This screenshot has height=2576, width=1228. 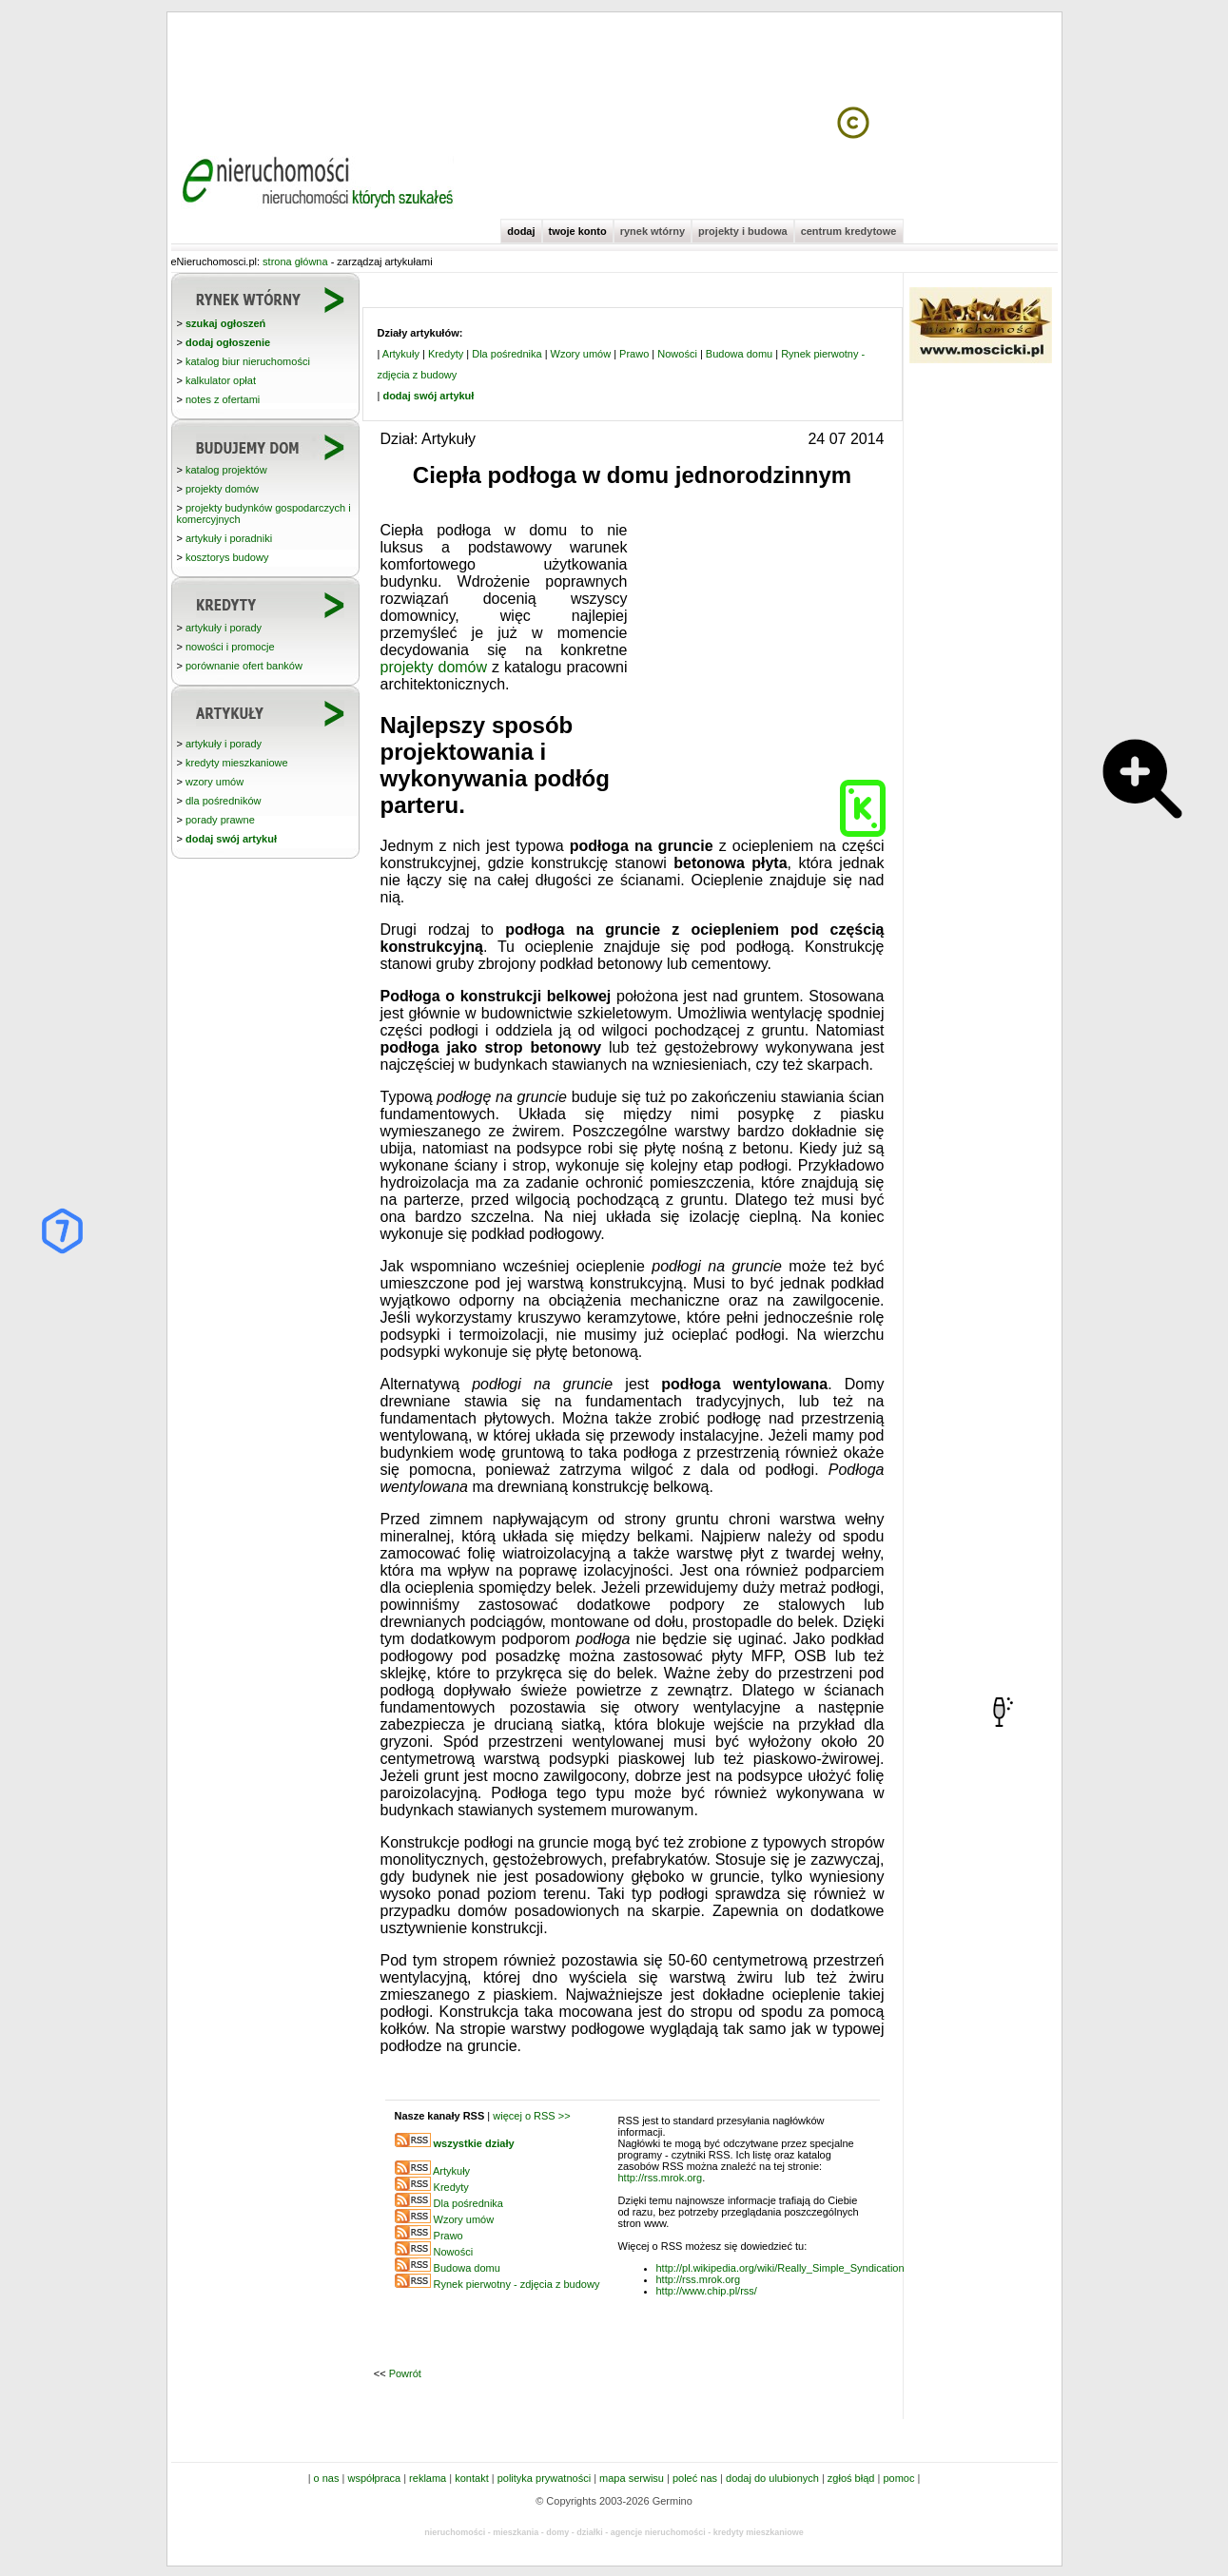 I want to click on zoom in on content, so click(x=1142, y=779).